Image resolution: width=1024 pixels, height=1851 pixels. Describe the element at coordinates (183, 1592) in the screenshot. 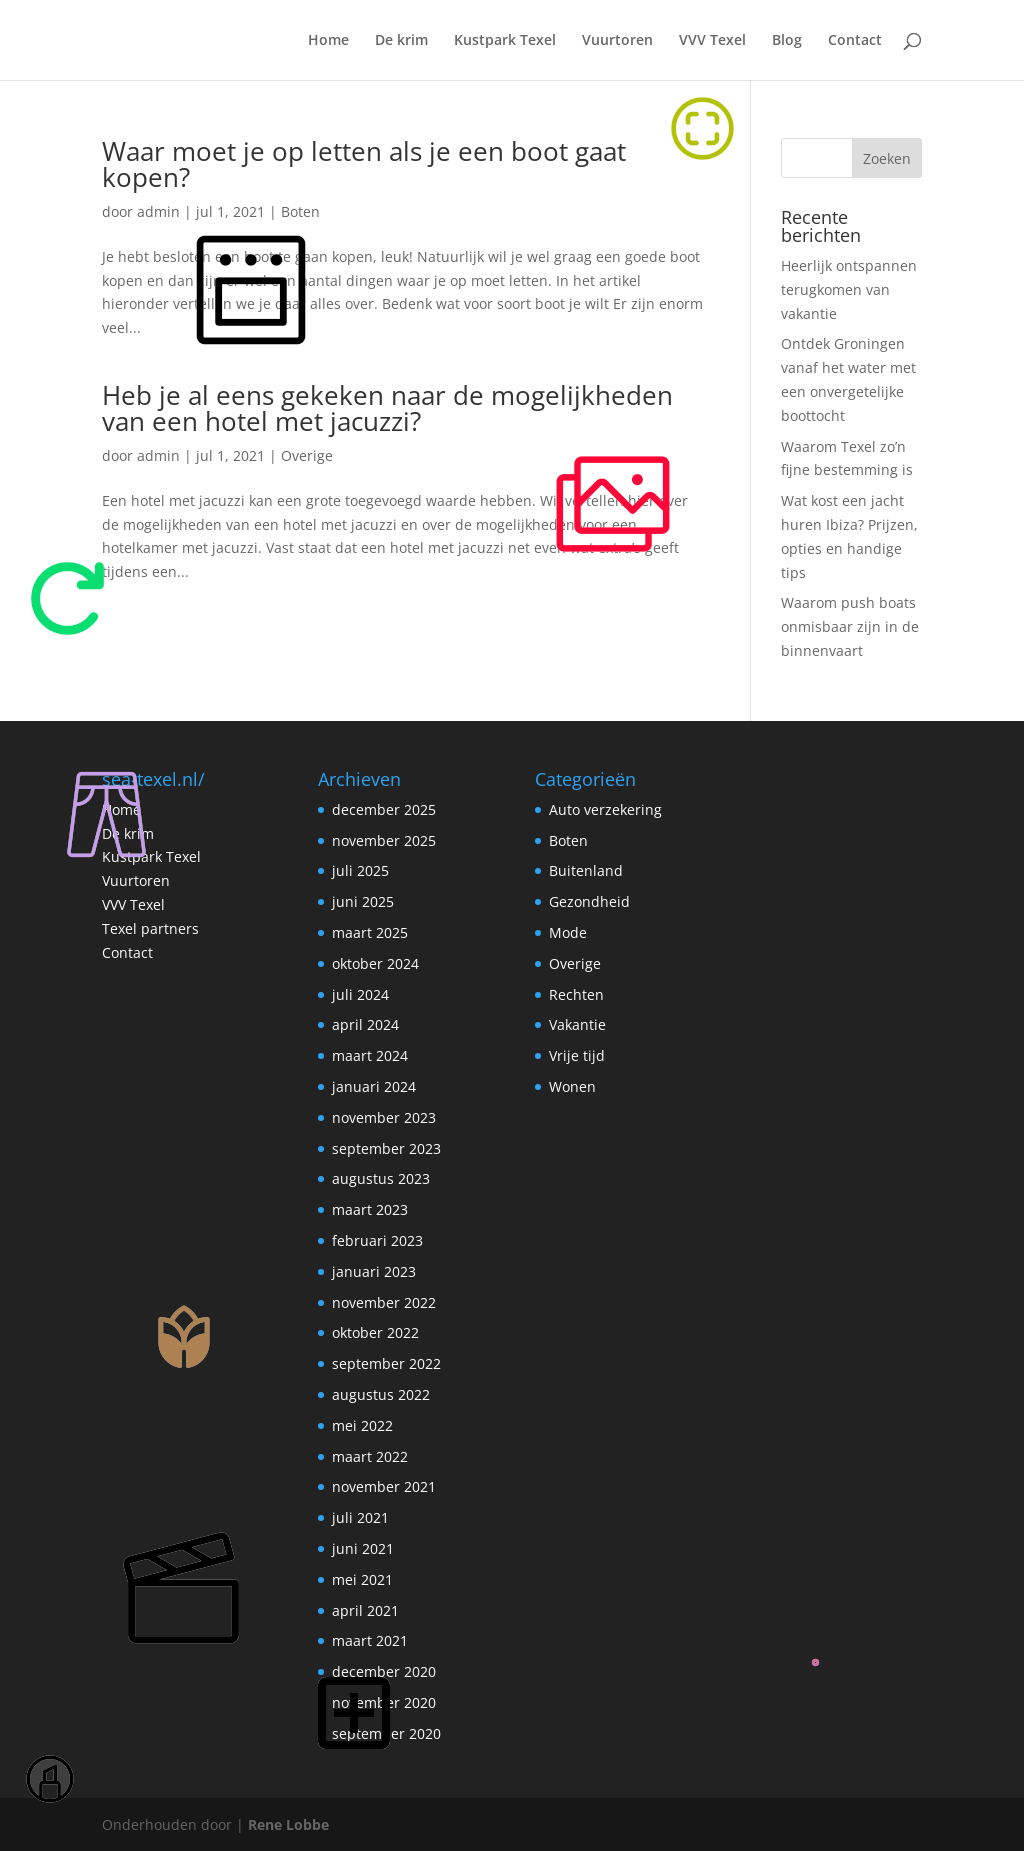

I see `access video or movie content` at that location.